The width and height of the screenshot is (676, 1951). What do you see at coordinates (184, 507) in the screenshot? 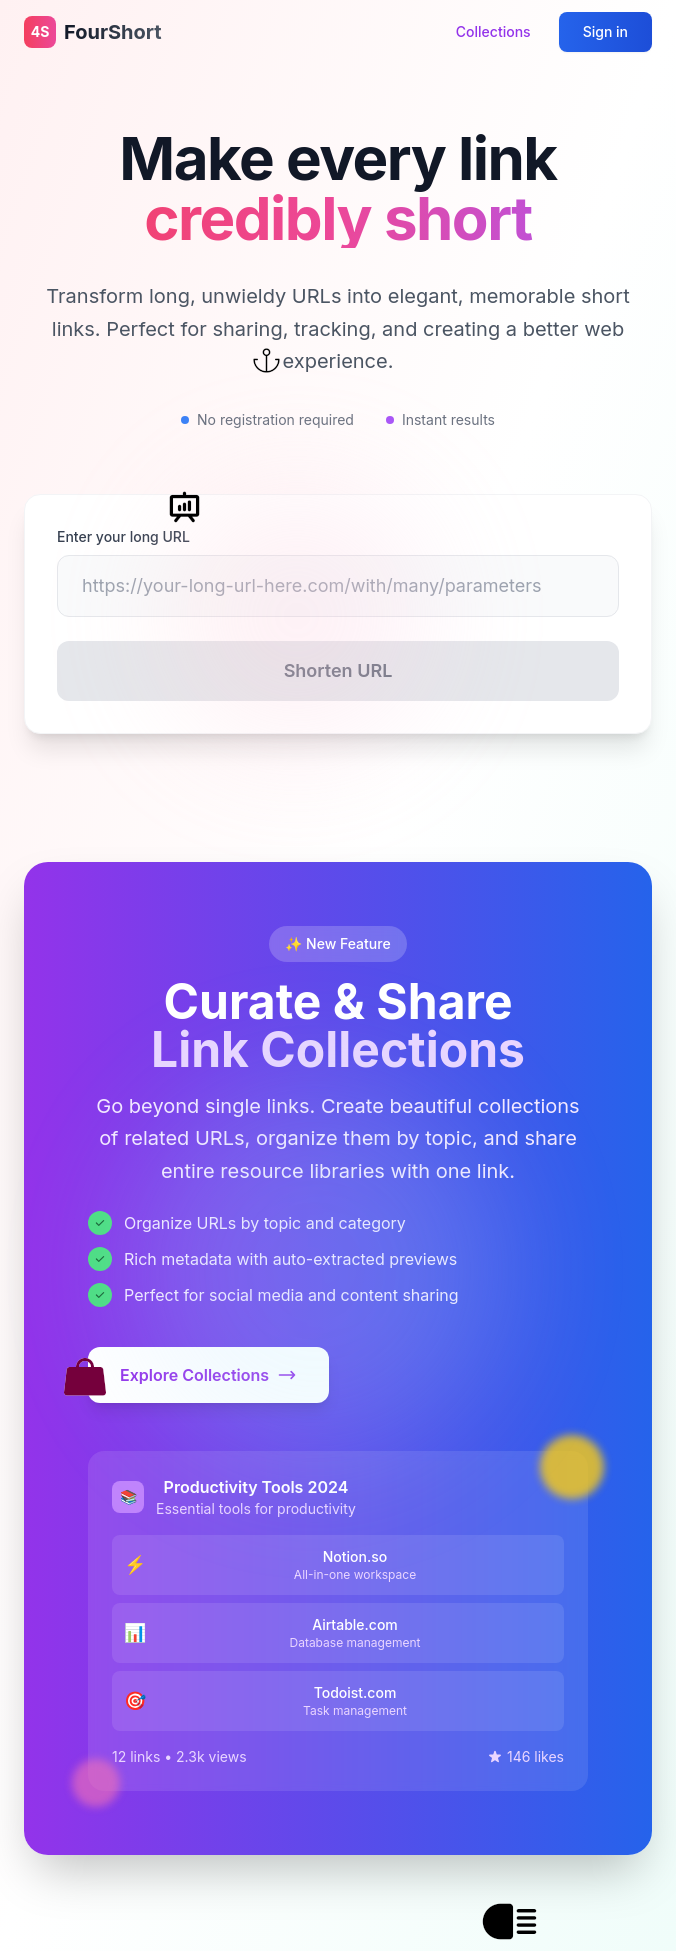
I see `view presentation with chart data` at bounding box center [184, 507].